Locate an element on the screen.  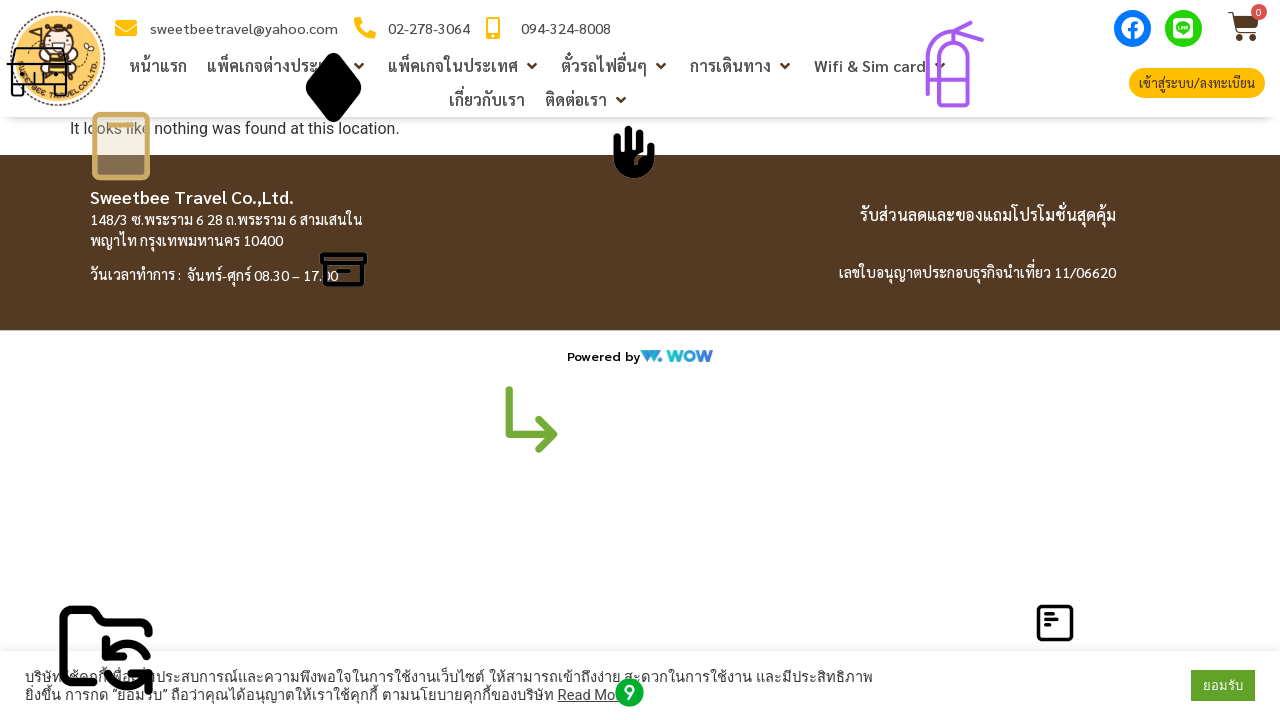
archive item or conversation is located at coordinates (343, 269).